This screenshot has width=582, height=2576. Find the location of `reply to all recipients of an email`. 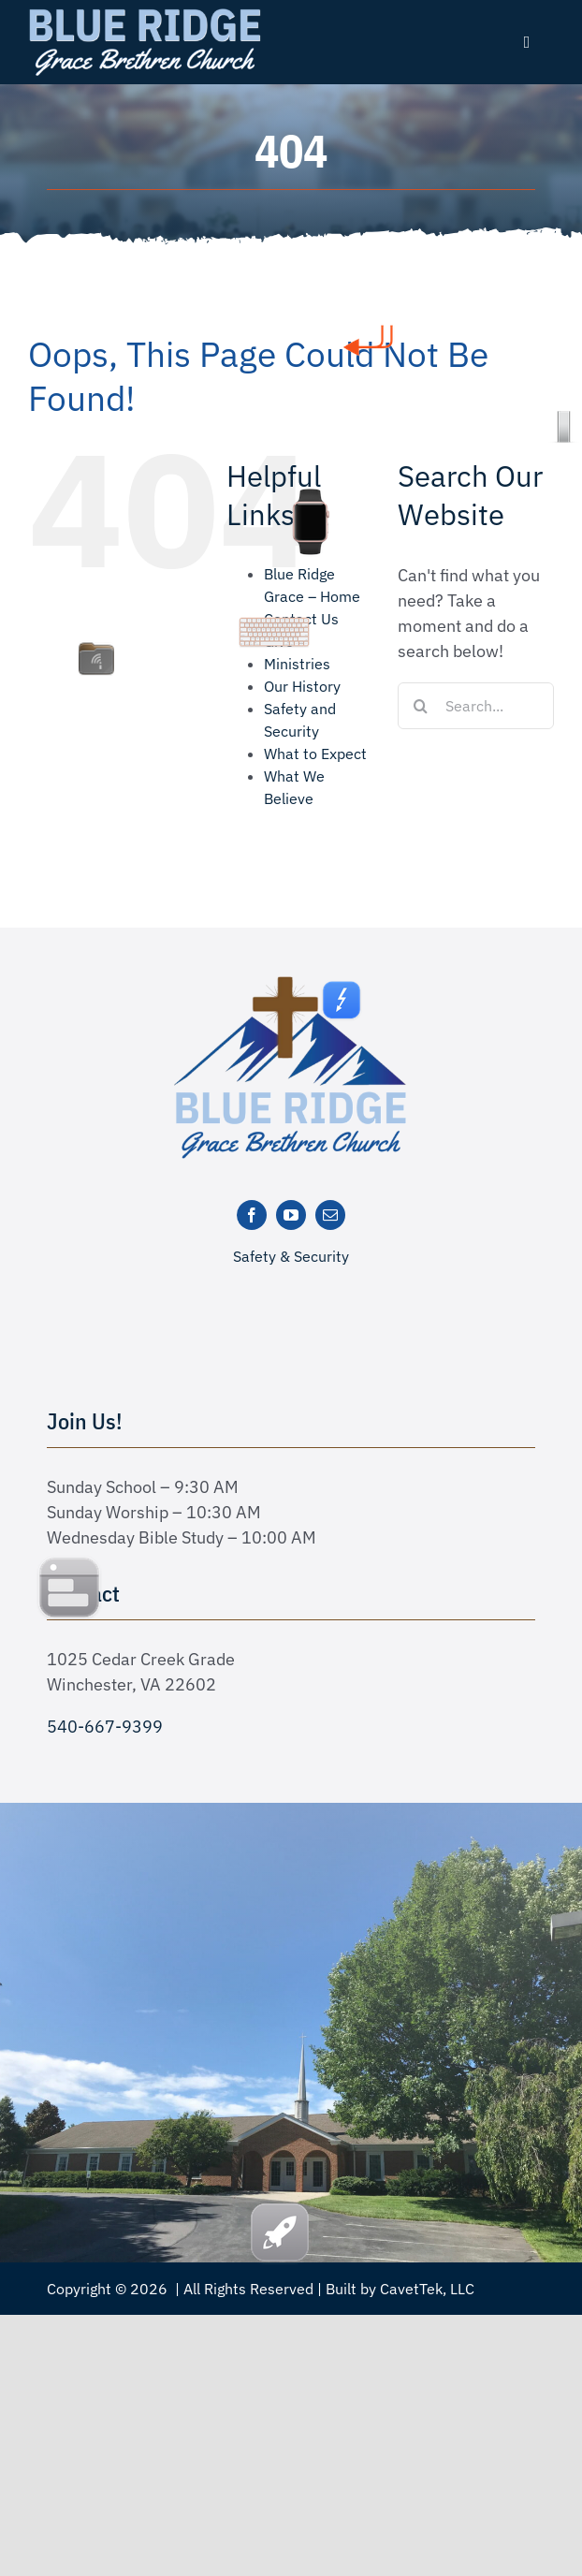

reply to all recipients of an email is located at coordinates (367, 340).